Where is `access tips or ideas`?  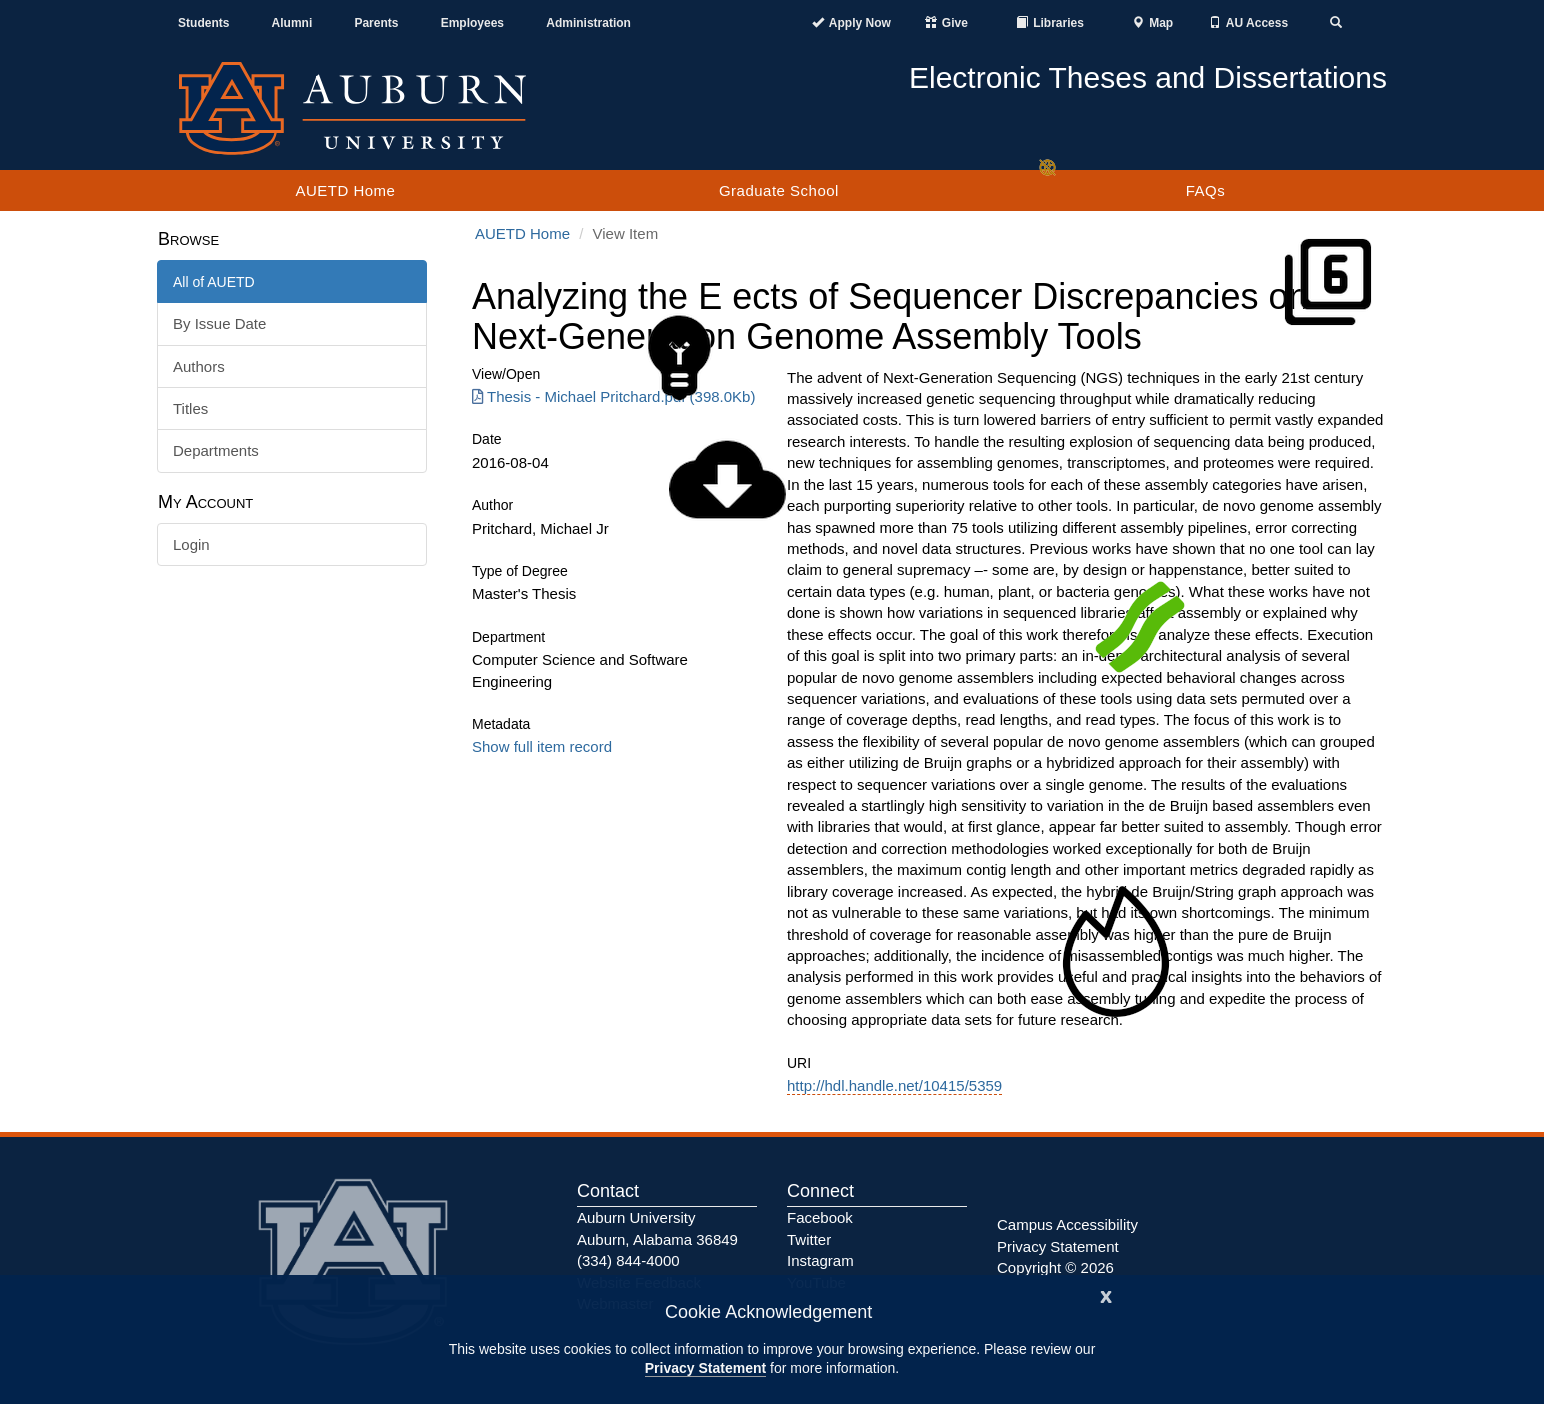 access tips or ideas is located at coordinates (679, 355).